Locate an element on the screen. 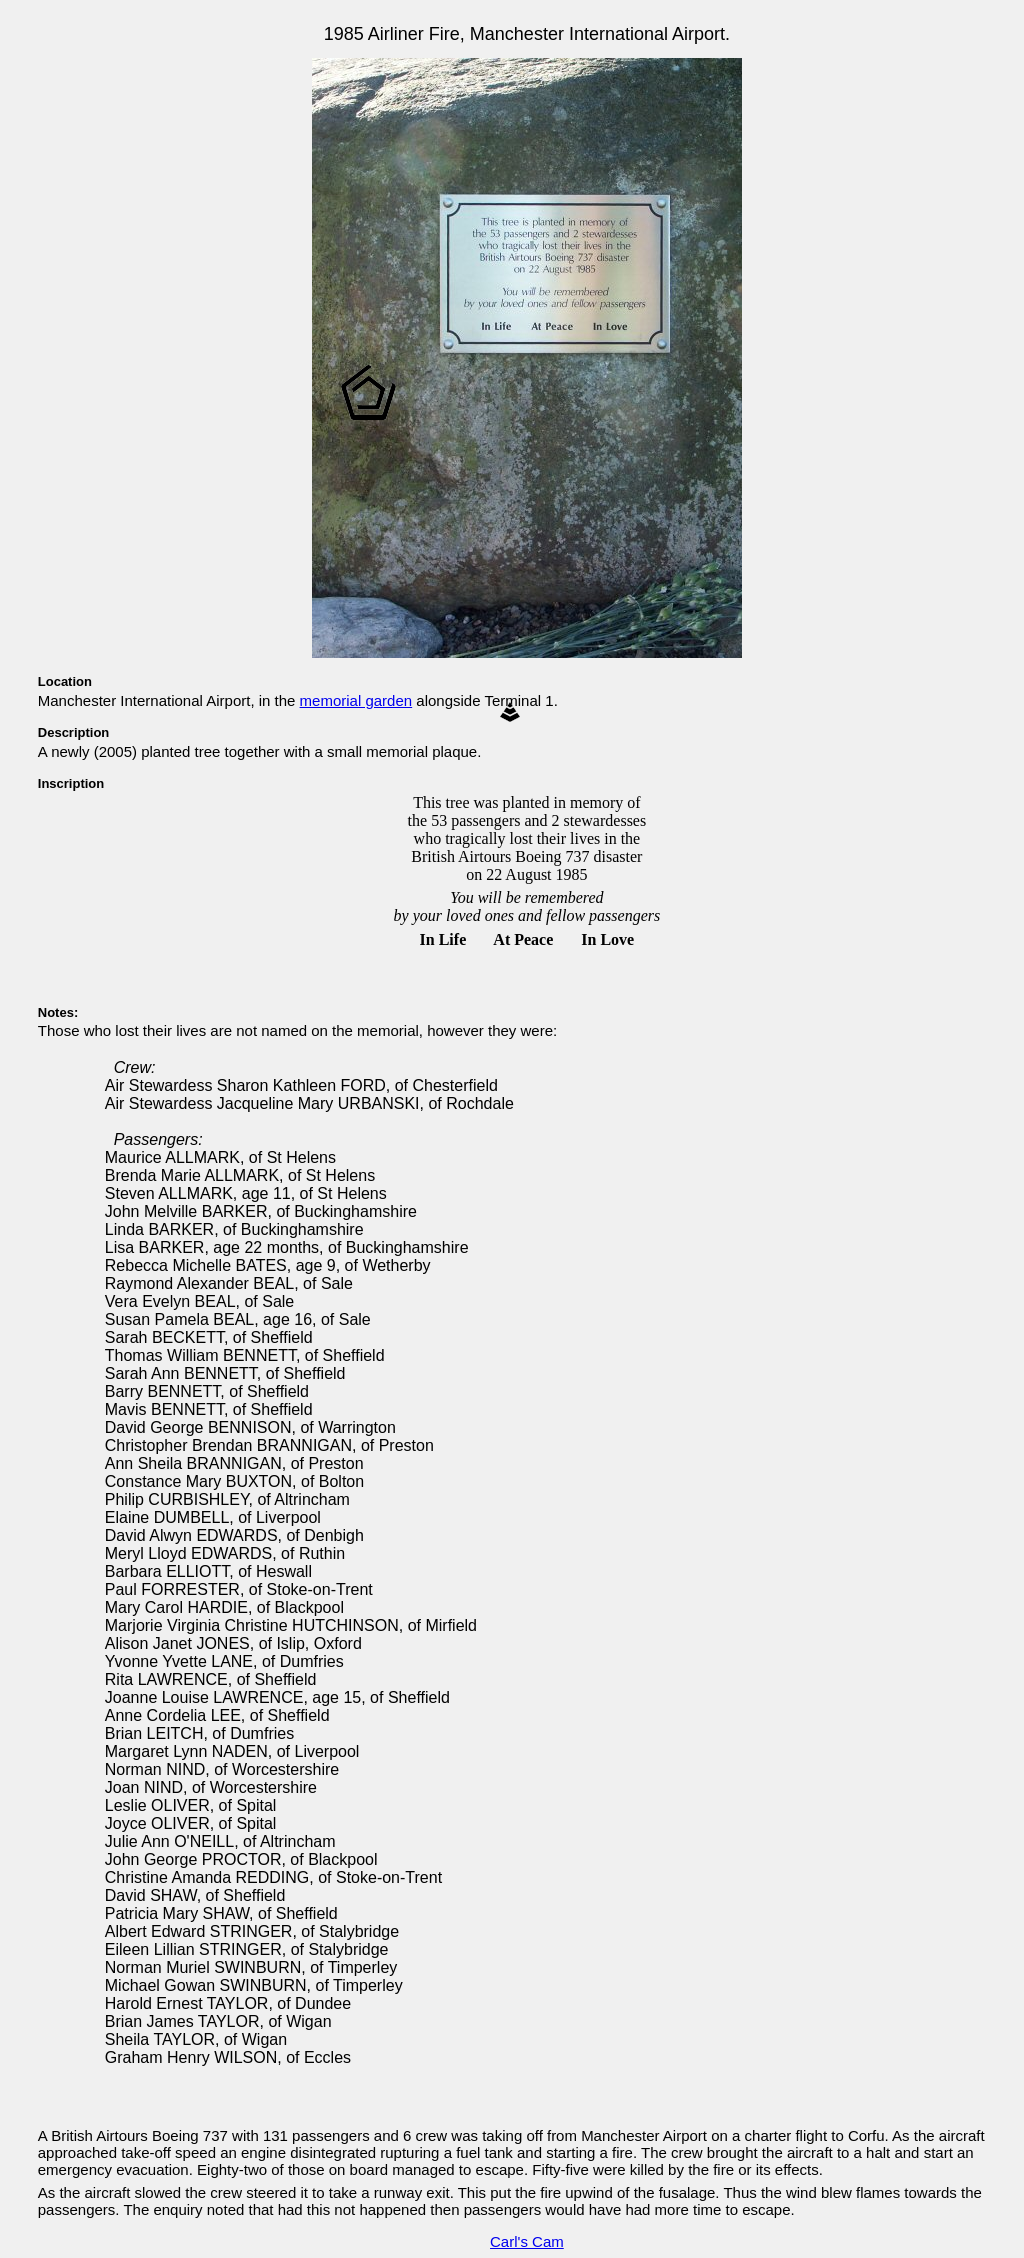  red app logo is located at coordinates (510, 712).